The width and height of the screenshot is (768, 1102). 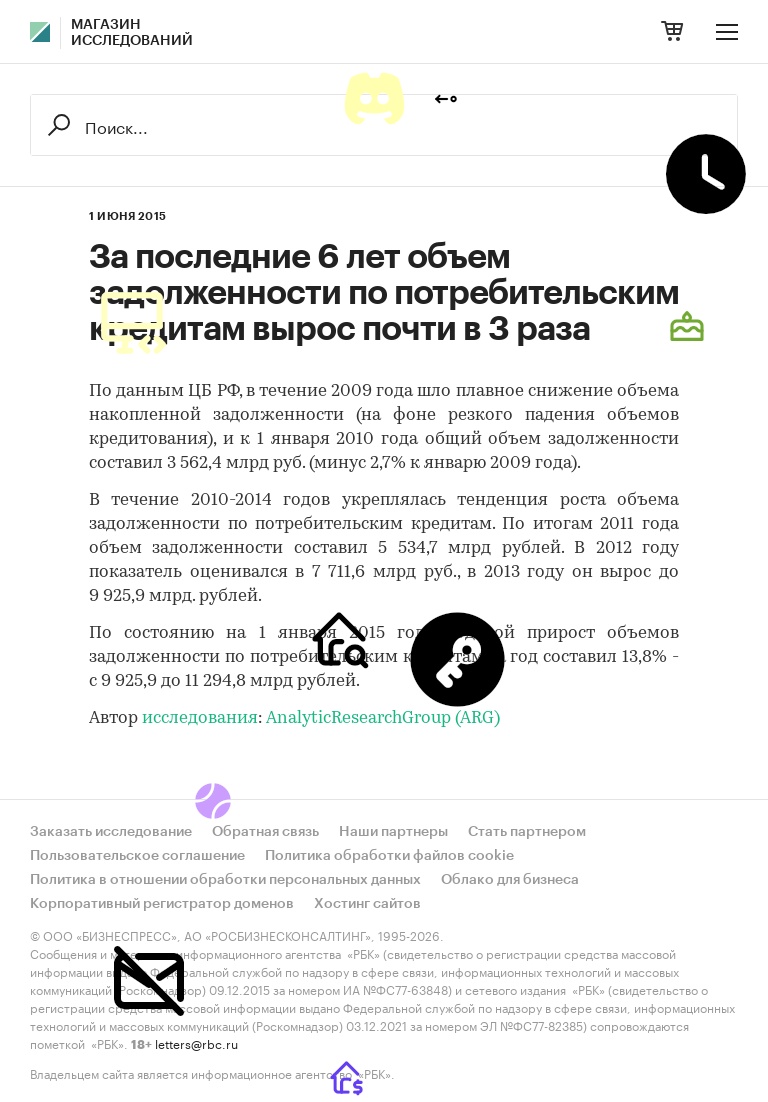 I want to click on view birthday or celebration reminders, so click(x=687, y=326).